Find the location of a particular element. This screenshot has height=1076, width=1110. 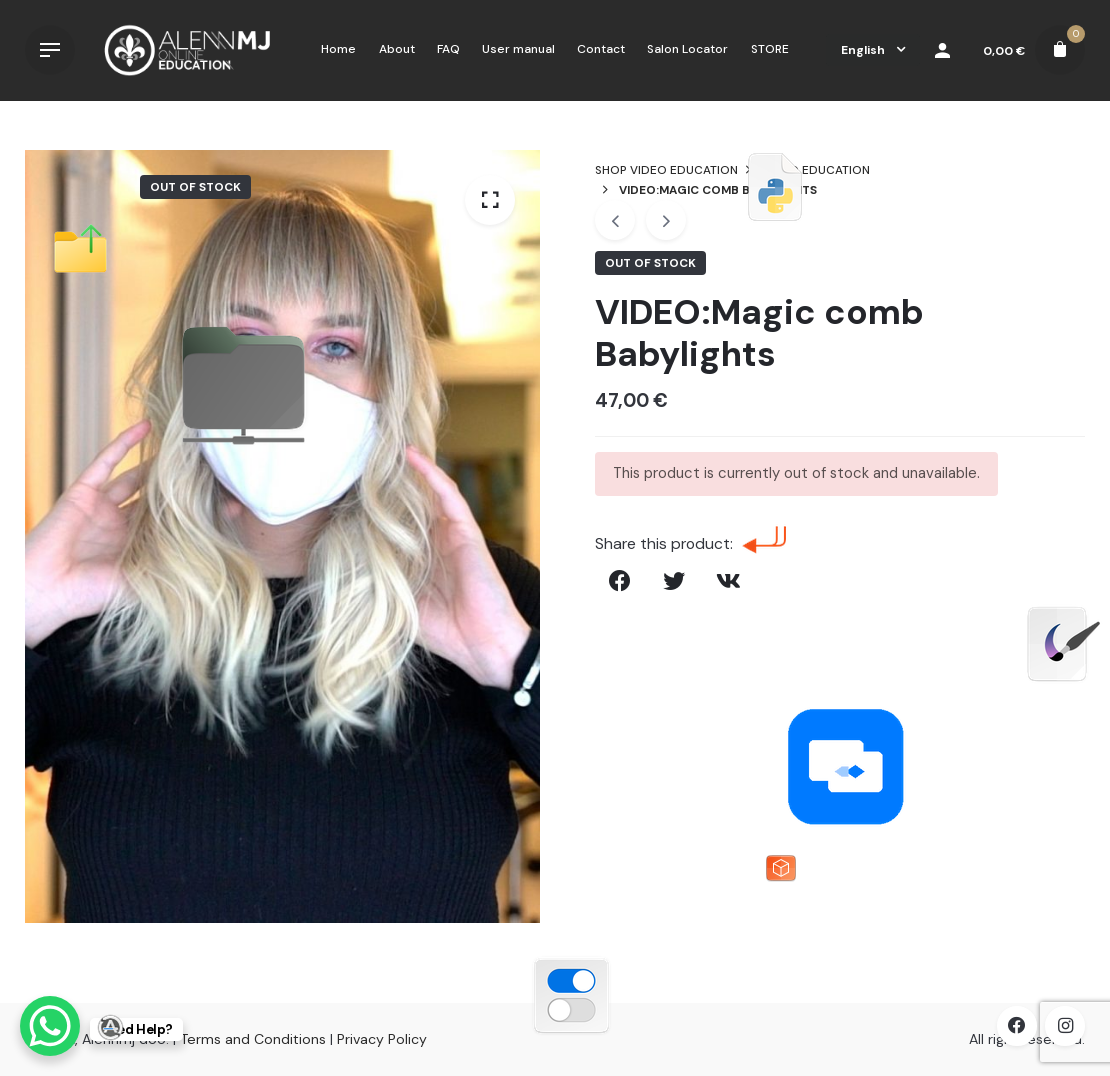

open gnome tweaks to customize desktop settings is located at coordinates (571, 995).